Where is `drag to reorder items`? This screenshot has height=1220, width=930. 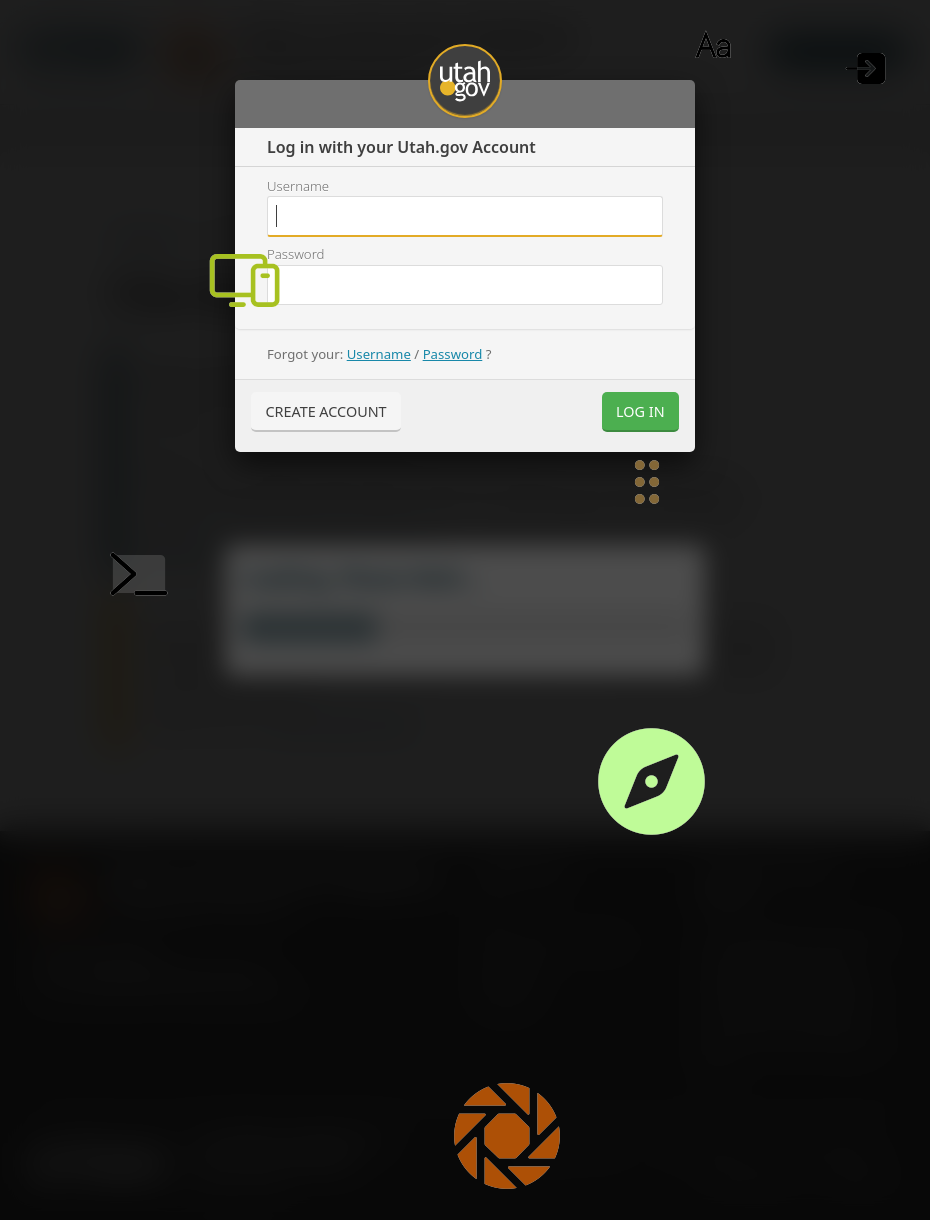 drag to reorder items is located at coordinates (647, 482).